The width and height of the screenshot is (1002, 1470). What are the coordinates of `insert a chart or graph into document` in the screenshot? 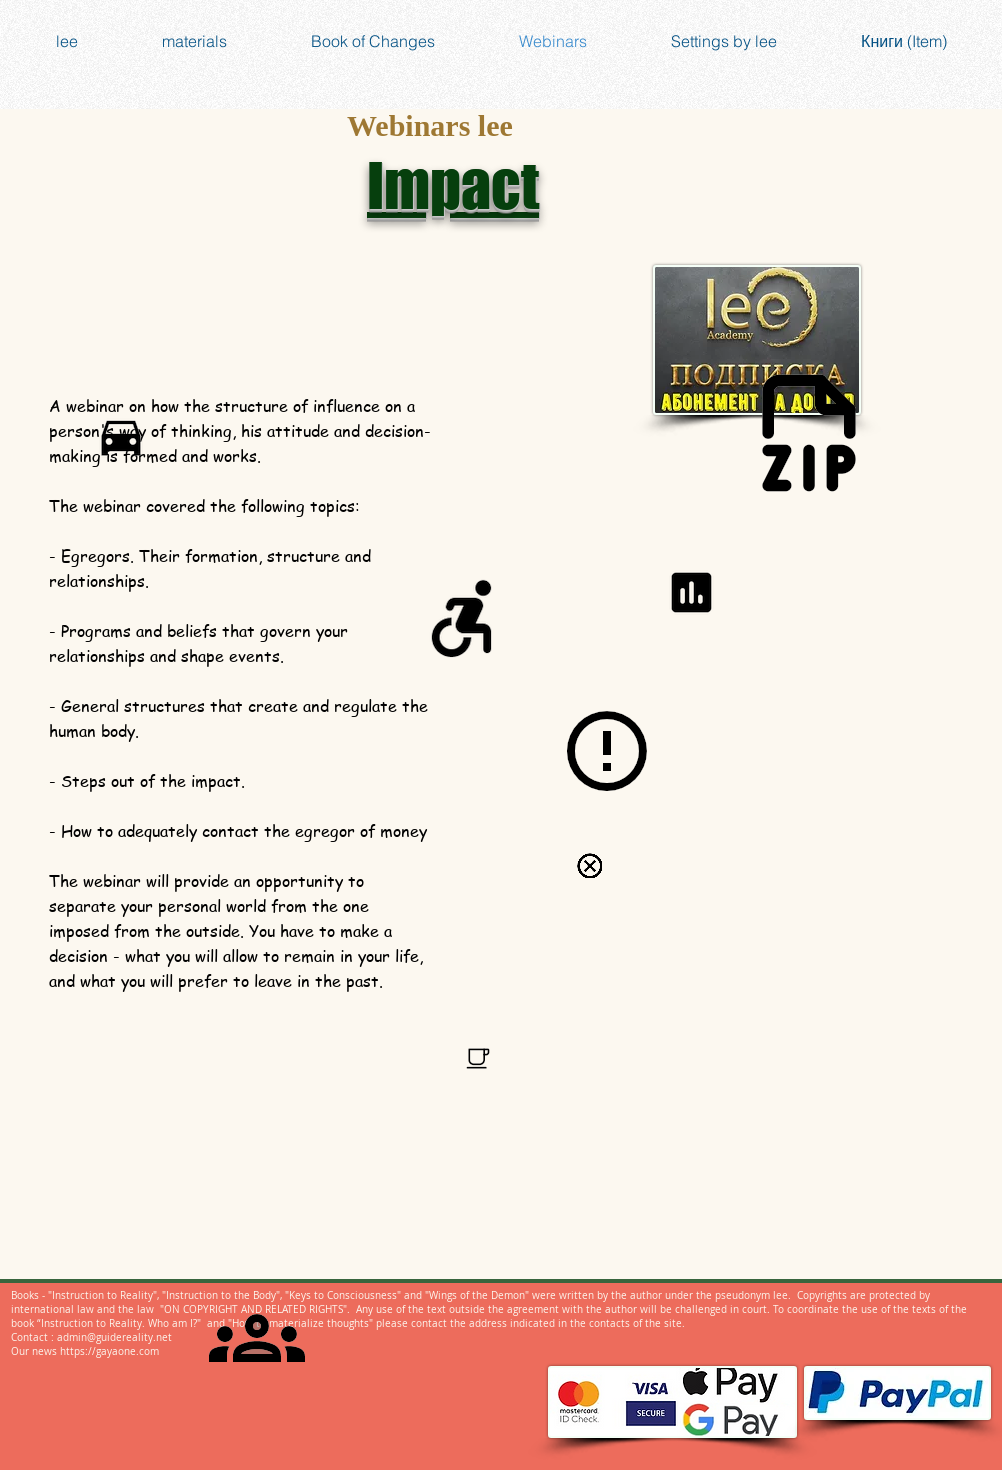 It's located at (691, 592).